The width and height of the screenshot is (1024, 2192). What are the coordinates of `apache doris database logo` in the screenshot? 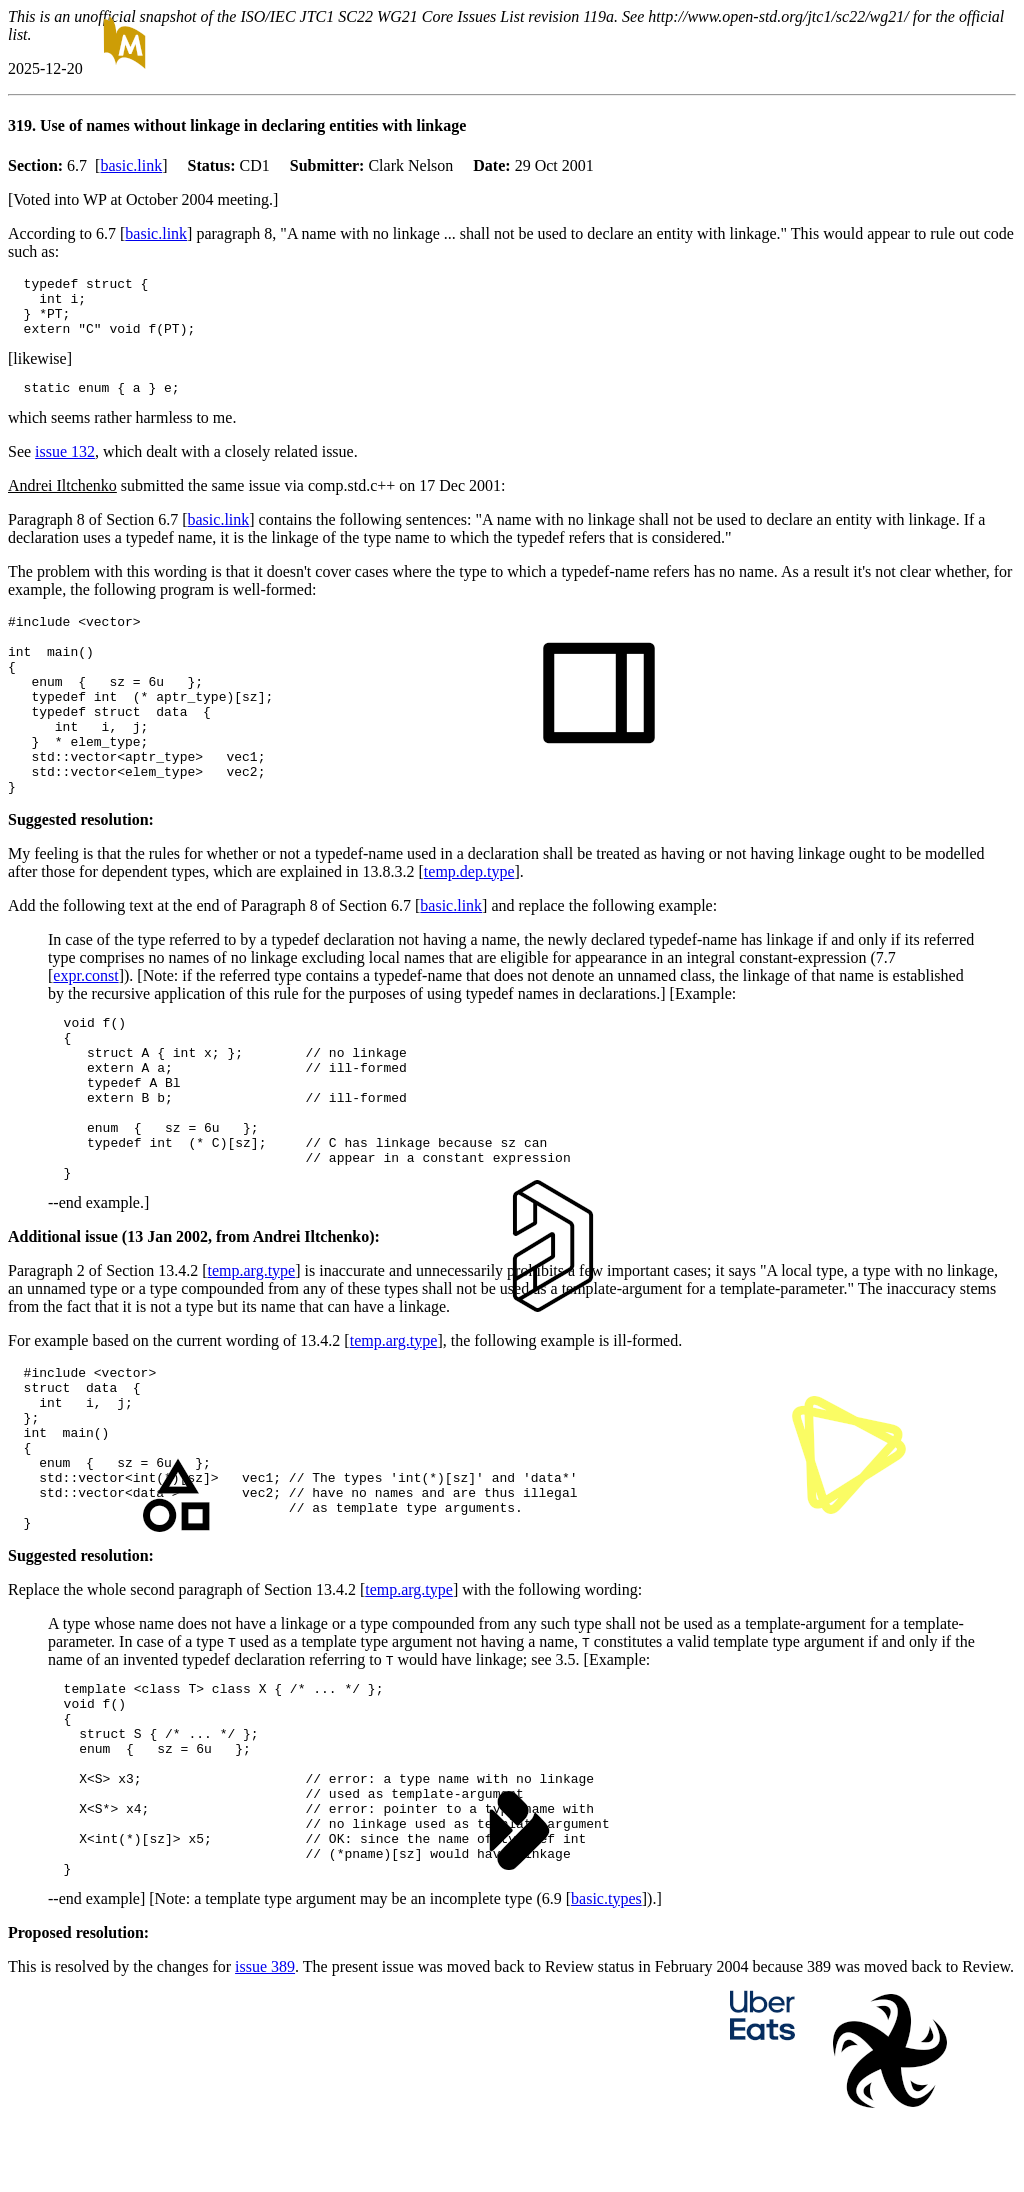 It's located at (519, 1830).